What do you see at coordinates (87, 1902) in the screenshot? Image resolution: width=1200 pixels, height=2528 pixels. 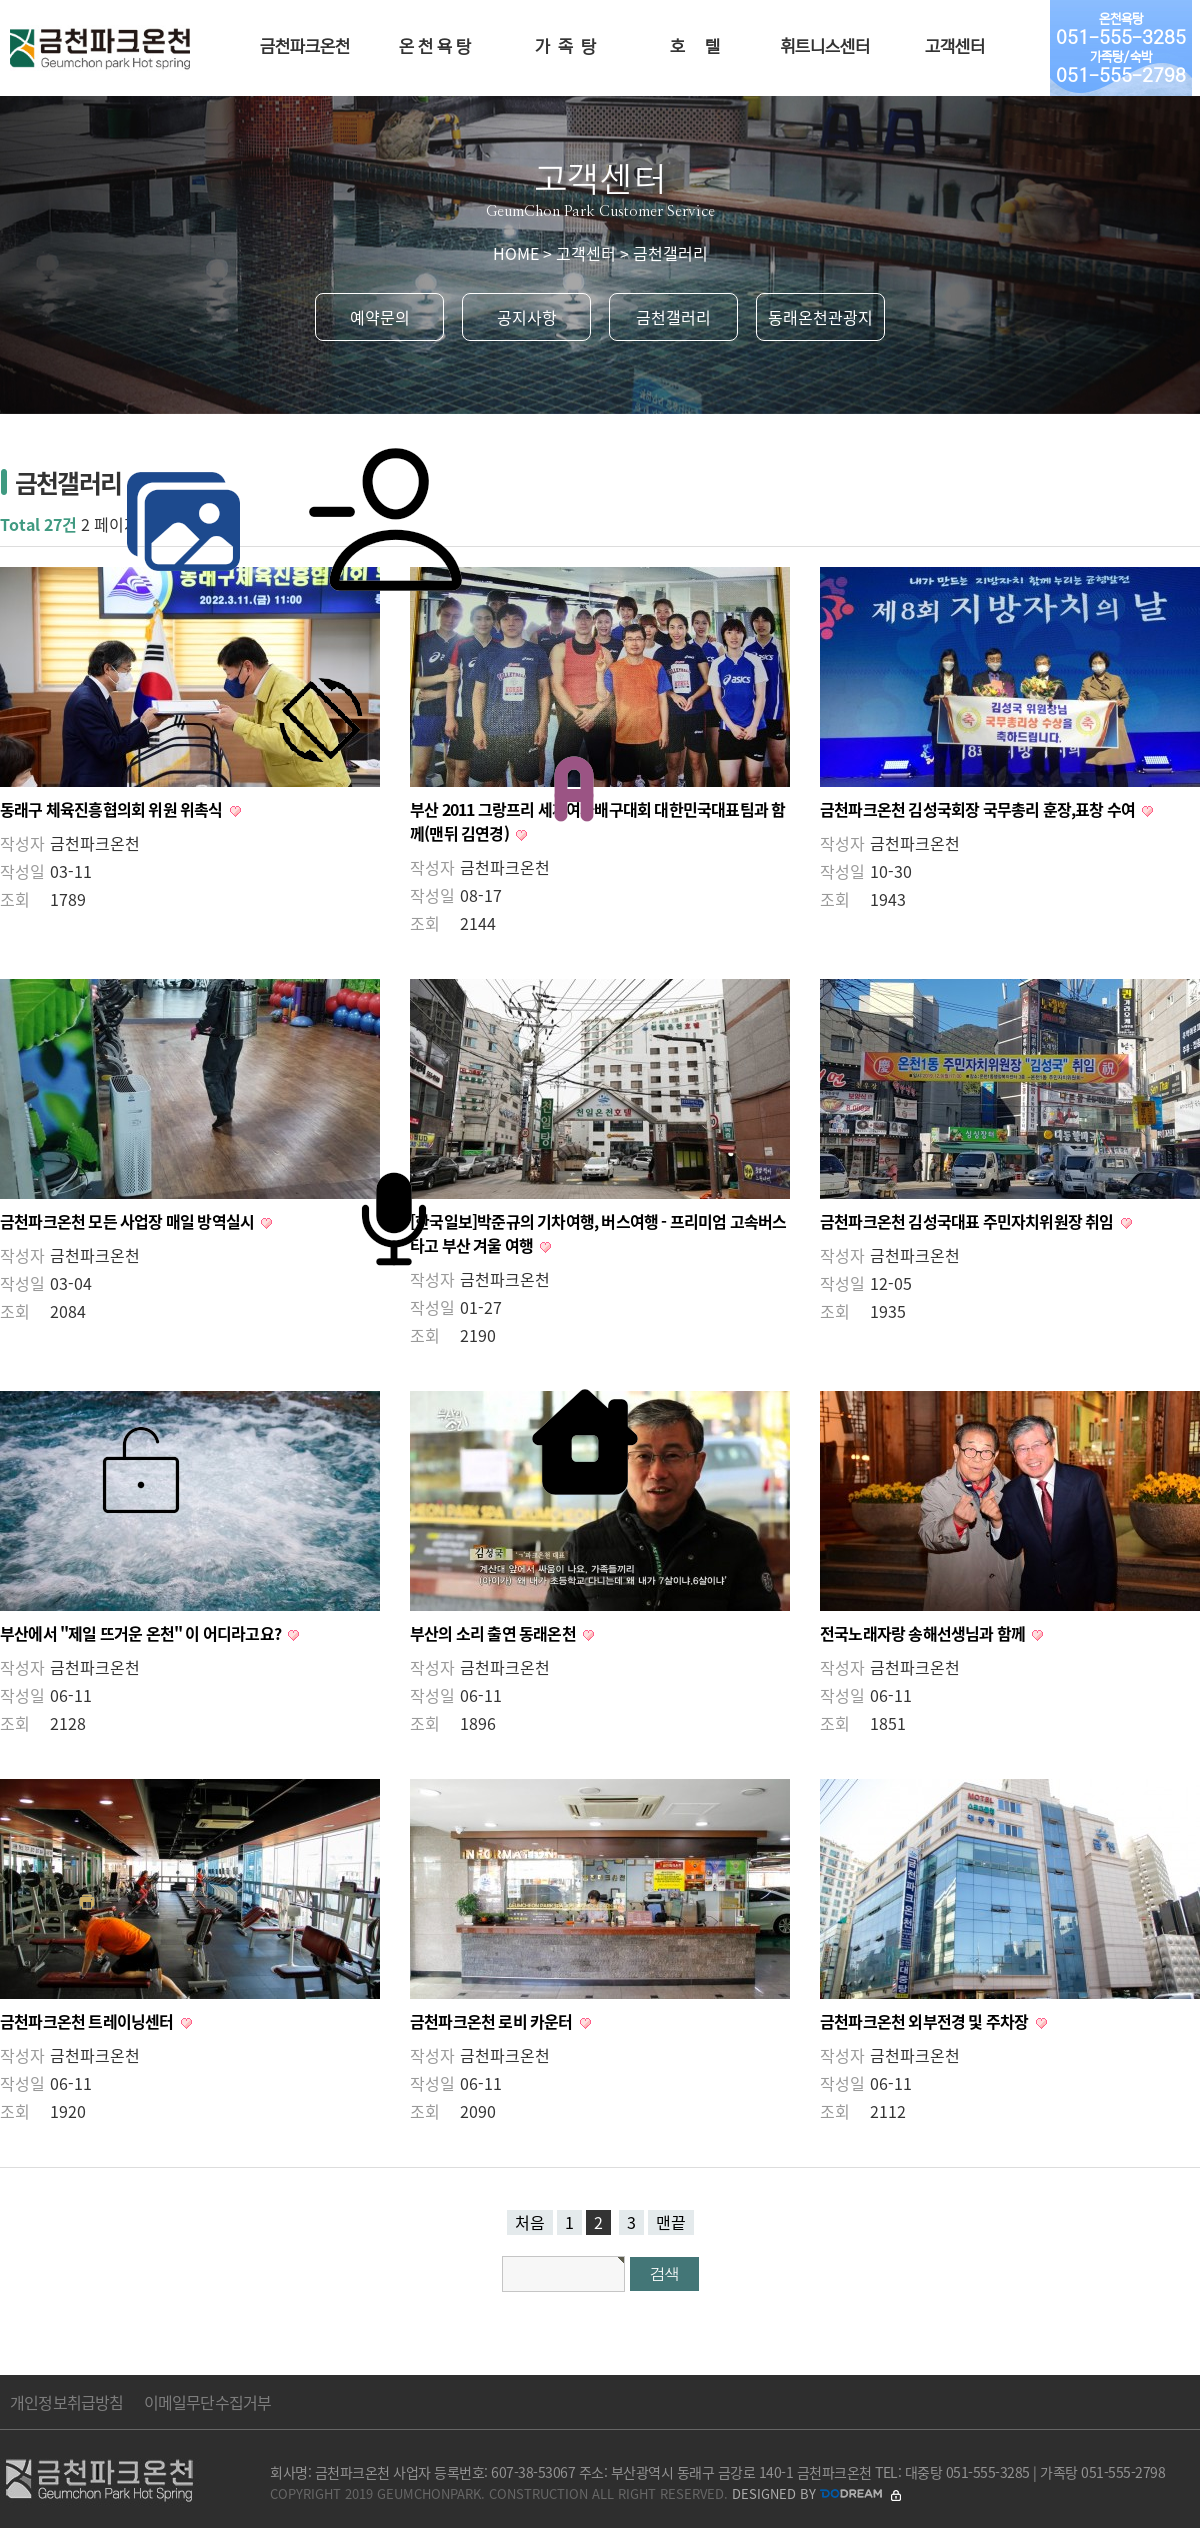 I see `print this document` at bounding box center [87, 1902].